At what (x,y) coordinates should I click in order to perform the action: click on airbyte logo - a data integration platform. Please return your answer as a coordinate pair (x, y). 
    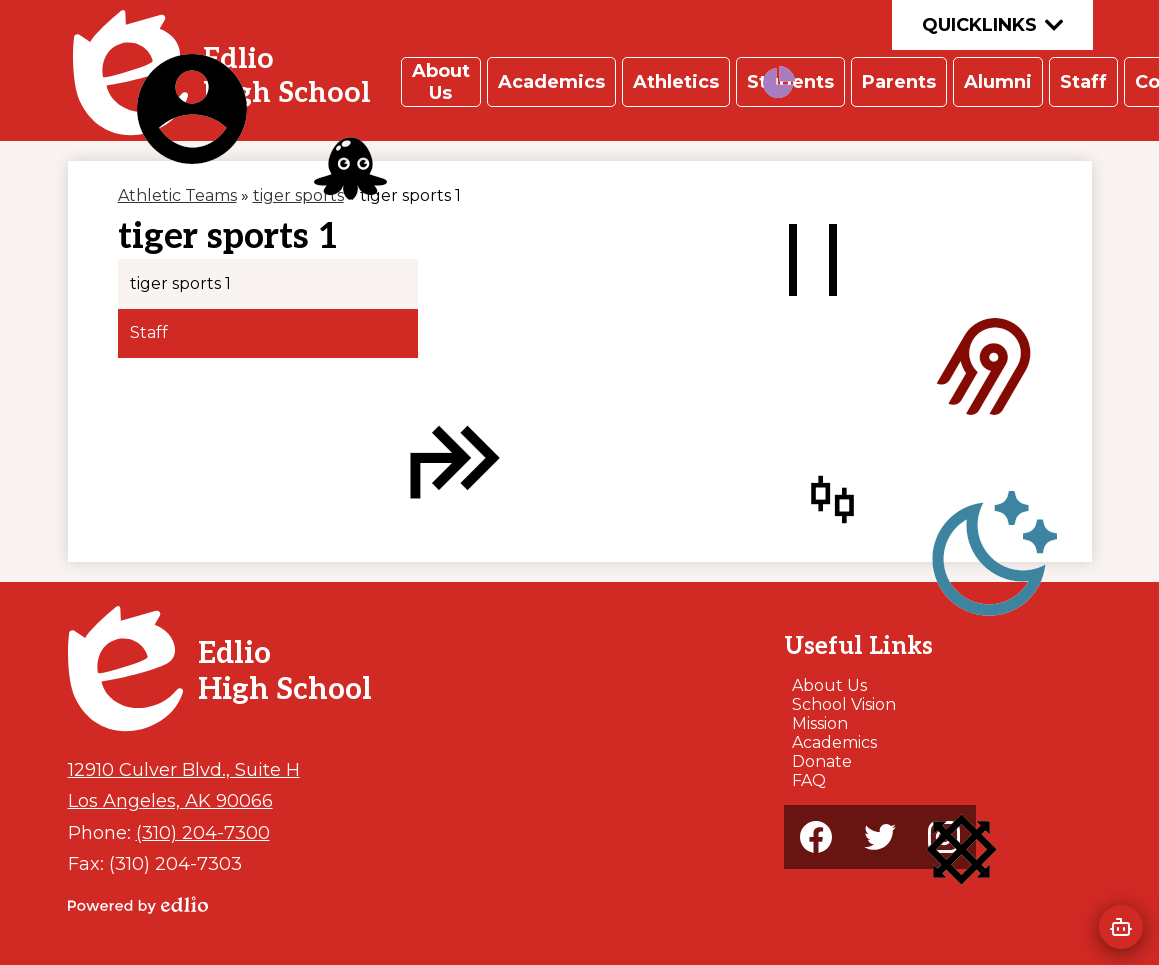
    Looking at the image, I should click on (983, 366).